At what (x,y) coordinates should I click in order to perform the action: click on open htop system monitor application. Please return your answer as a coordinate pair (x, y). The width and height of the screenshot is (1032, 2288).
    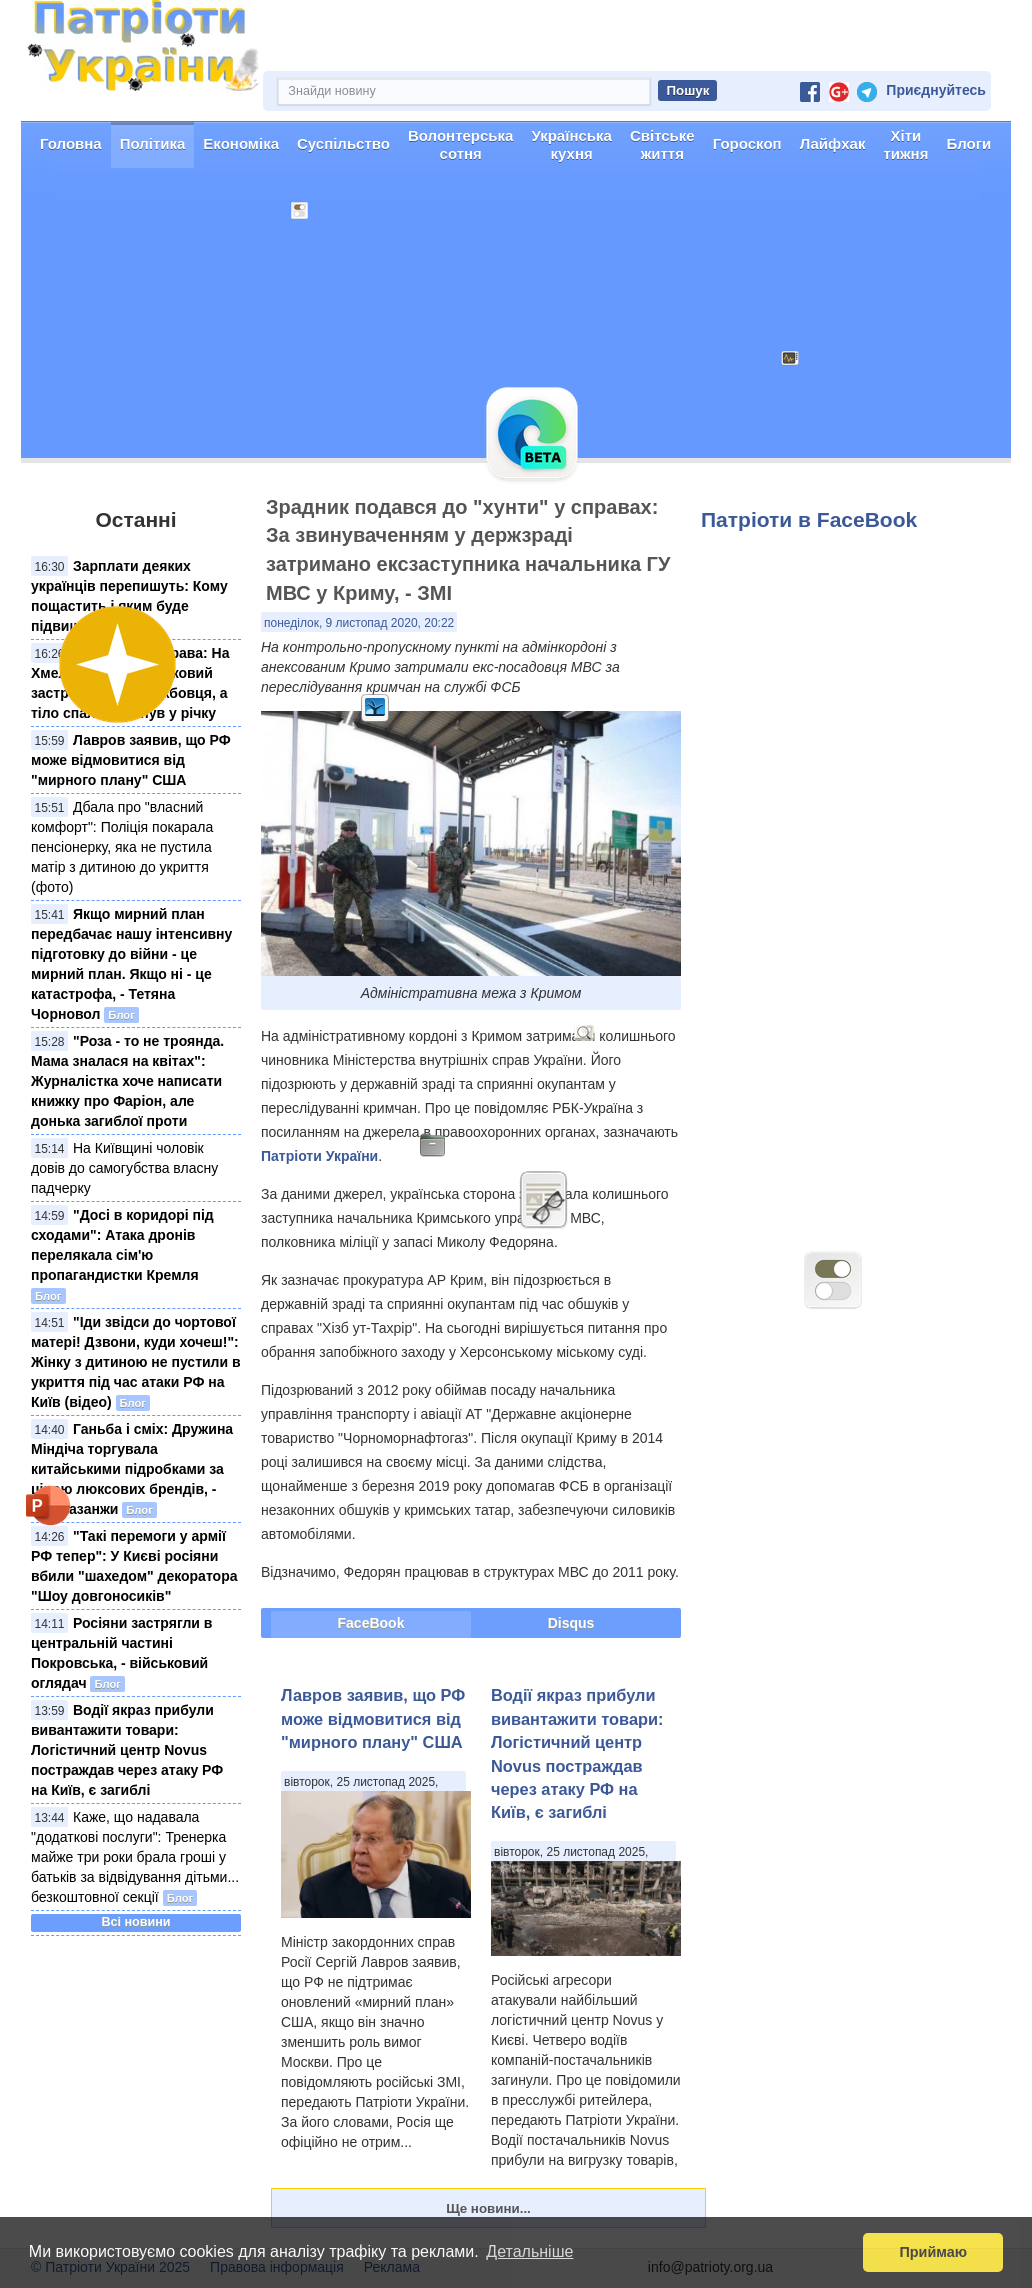
    Looking at the image, I should click on (790, 358).